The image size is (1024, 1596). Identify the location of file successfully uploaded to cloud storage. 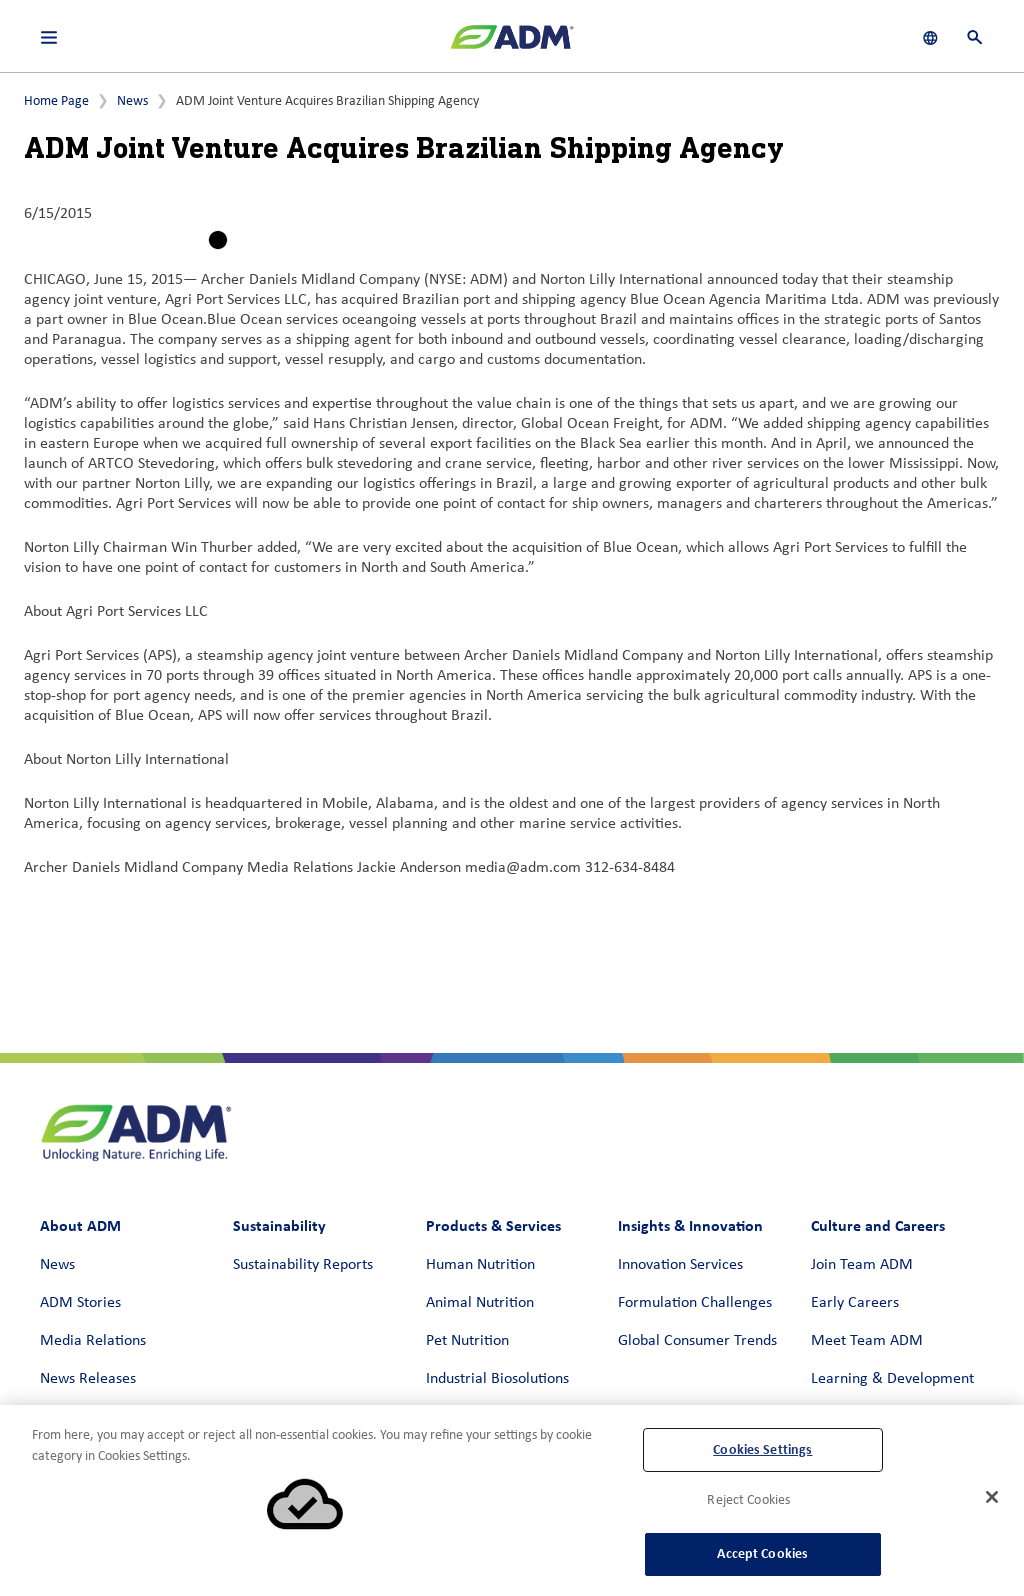
(305, 1504).